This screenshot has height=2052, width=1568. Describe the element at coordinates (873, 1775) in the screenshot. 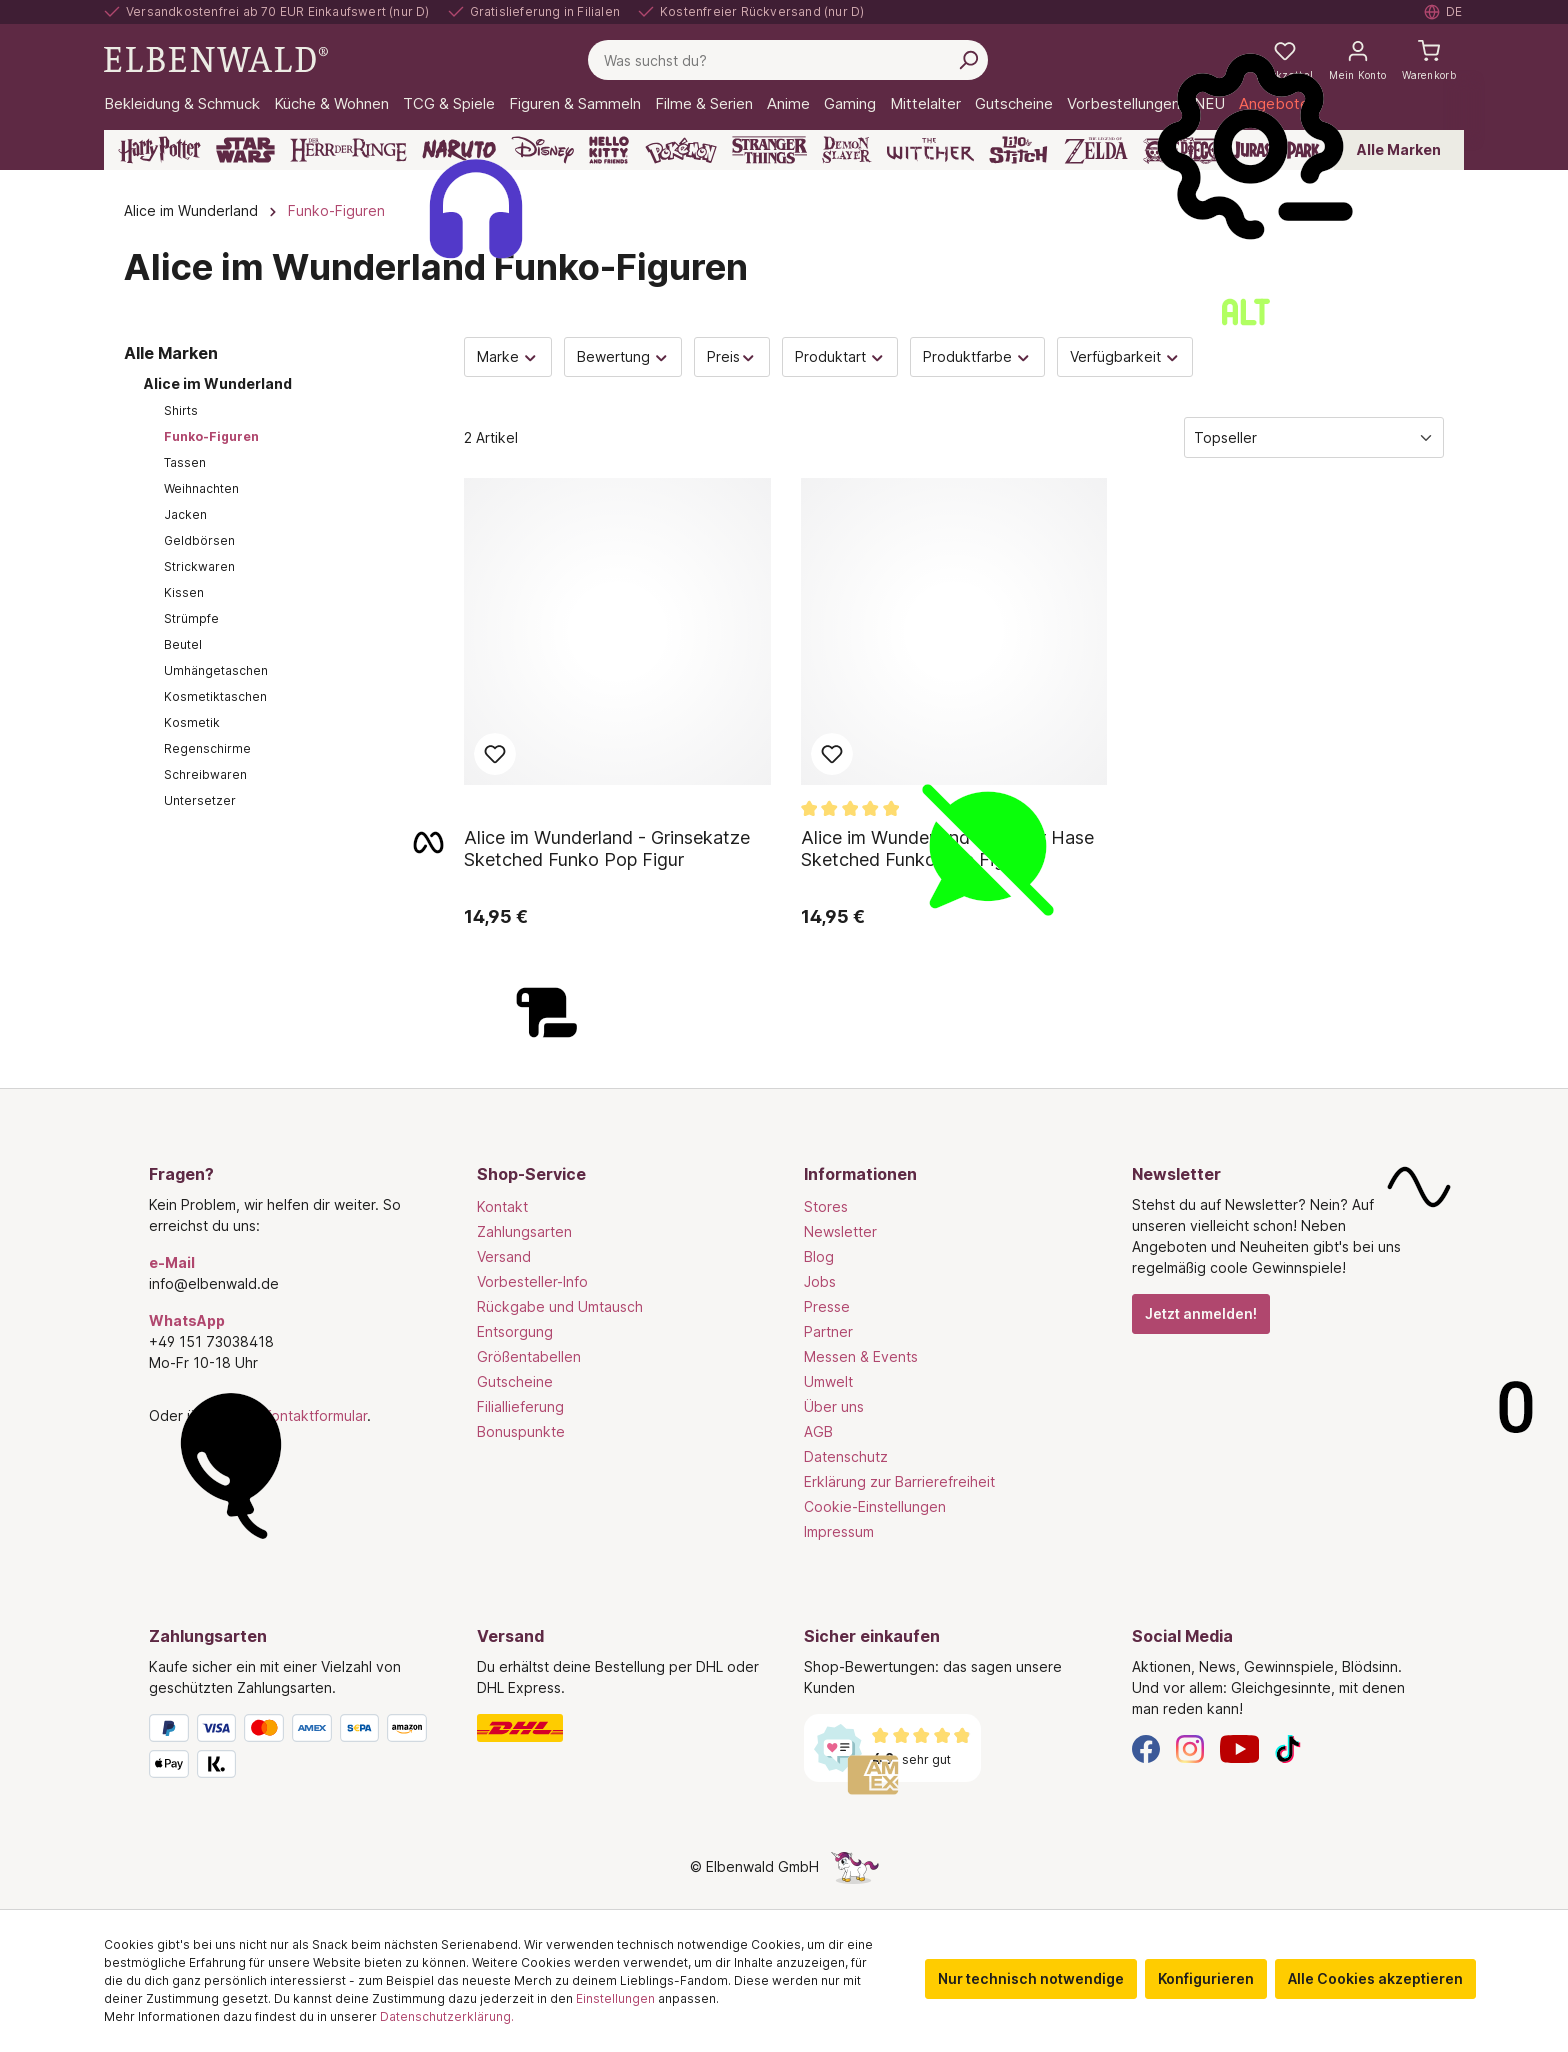

I see `pay with American Express credit card` at that location.